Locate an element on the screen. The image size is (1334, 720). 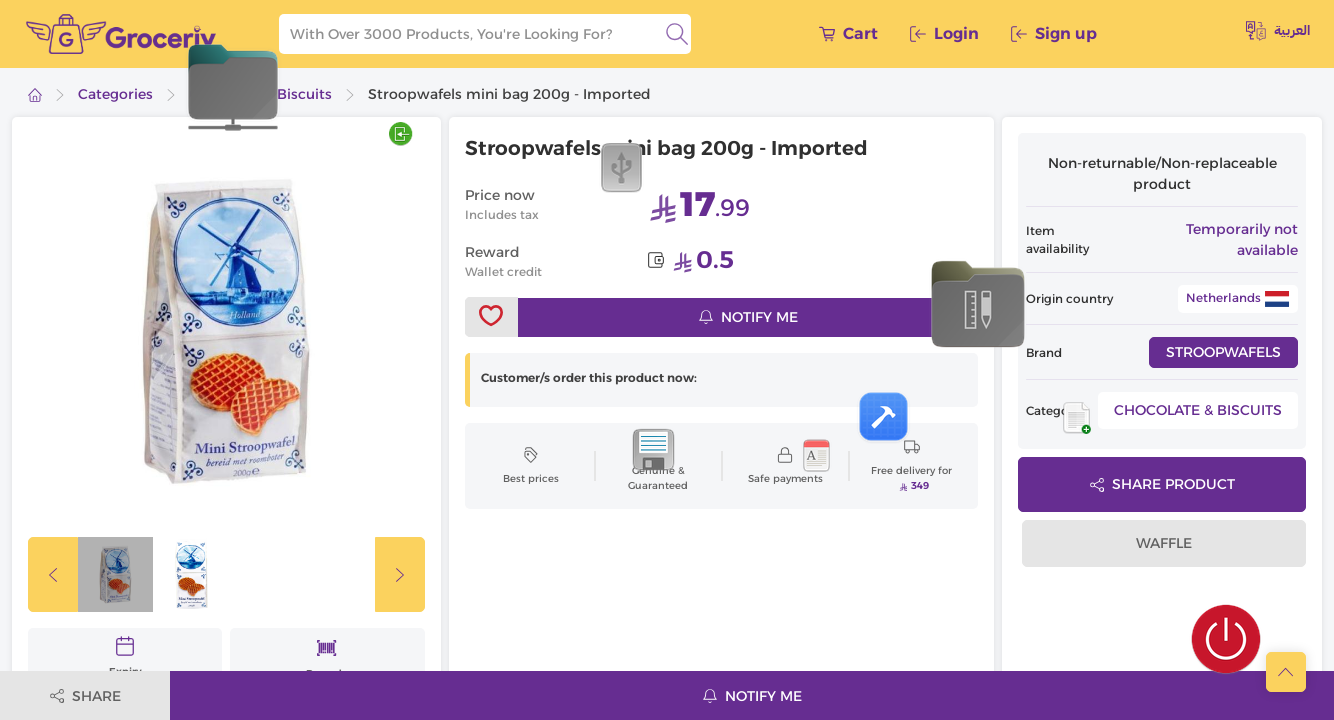
shut down the system is located at coordinates (1226, 639).